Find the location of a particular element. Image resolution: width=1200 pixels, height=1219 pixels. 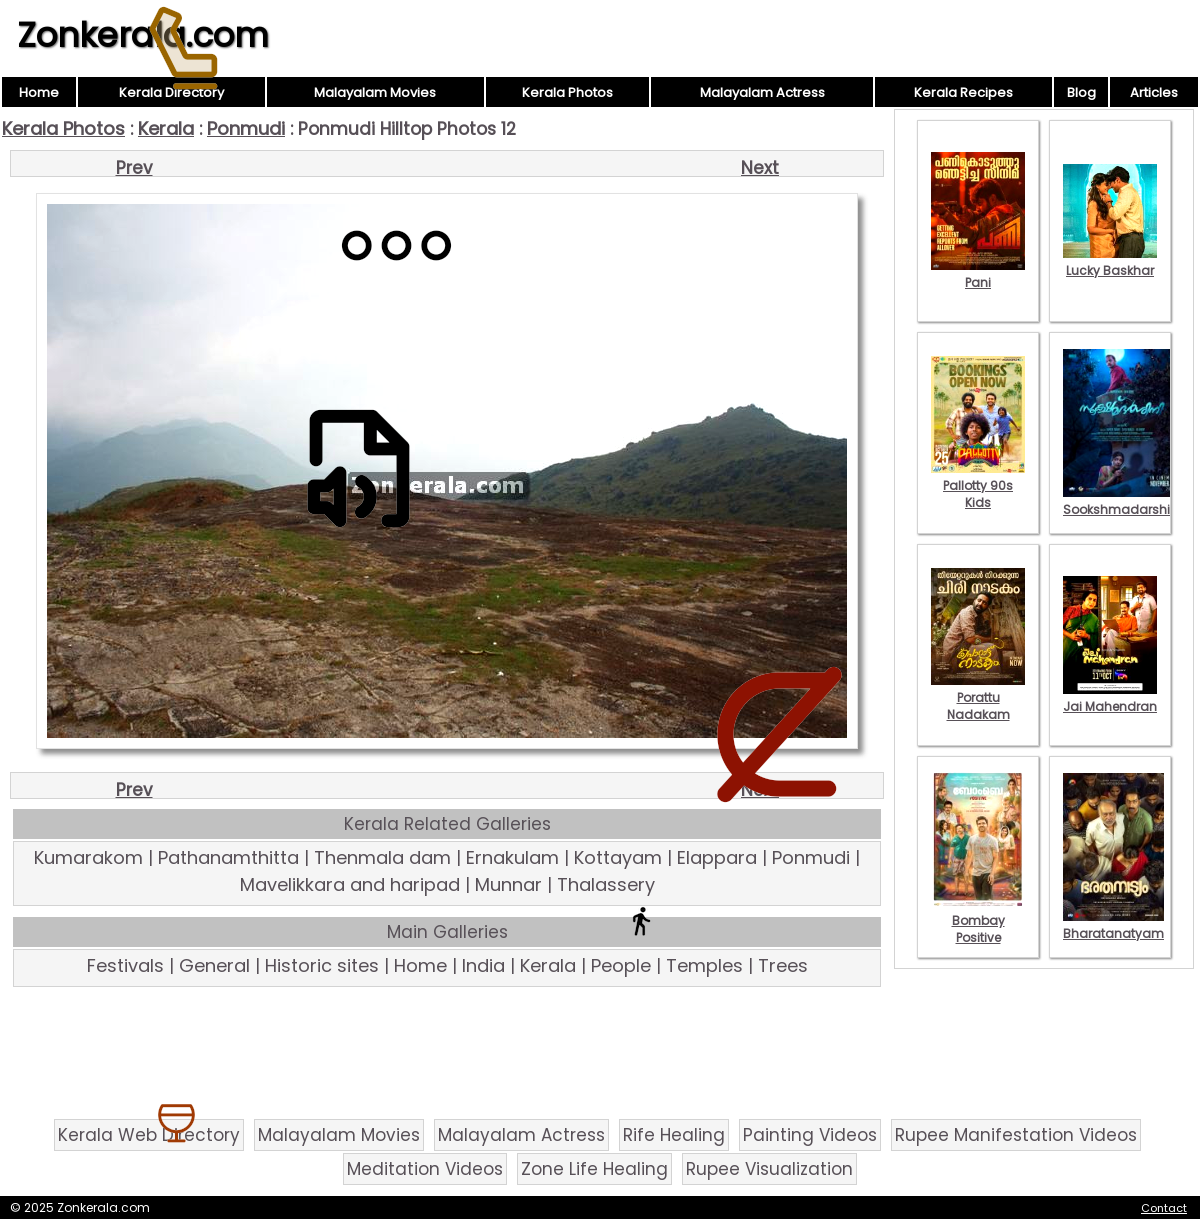

open more options menu is located at coordinates (396, 245).